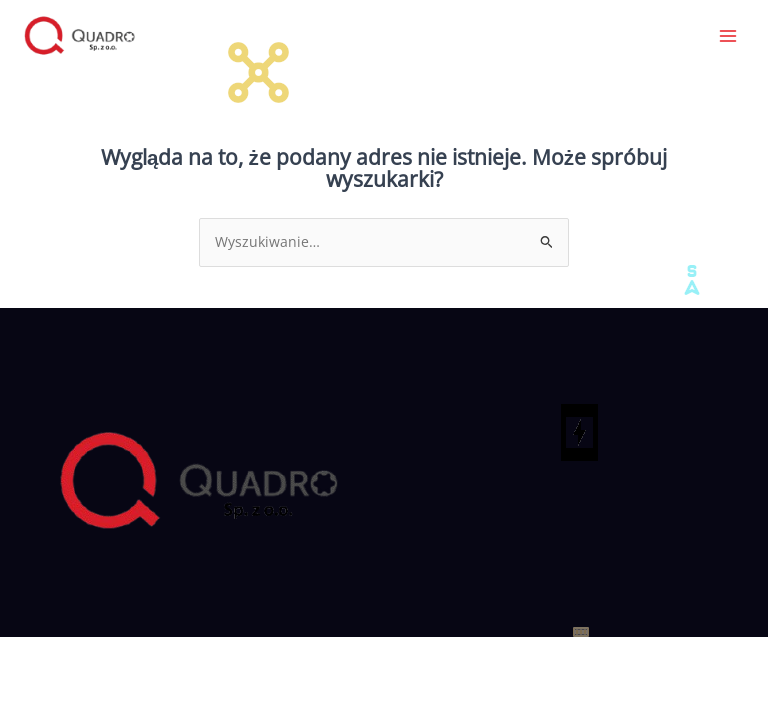 This screenshot has height=720, width=768. Describe the element at coordinates (258, 72) in the screenshot. I see `view star network topology` at that location.